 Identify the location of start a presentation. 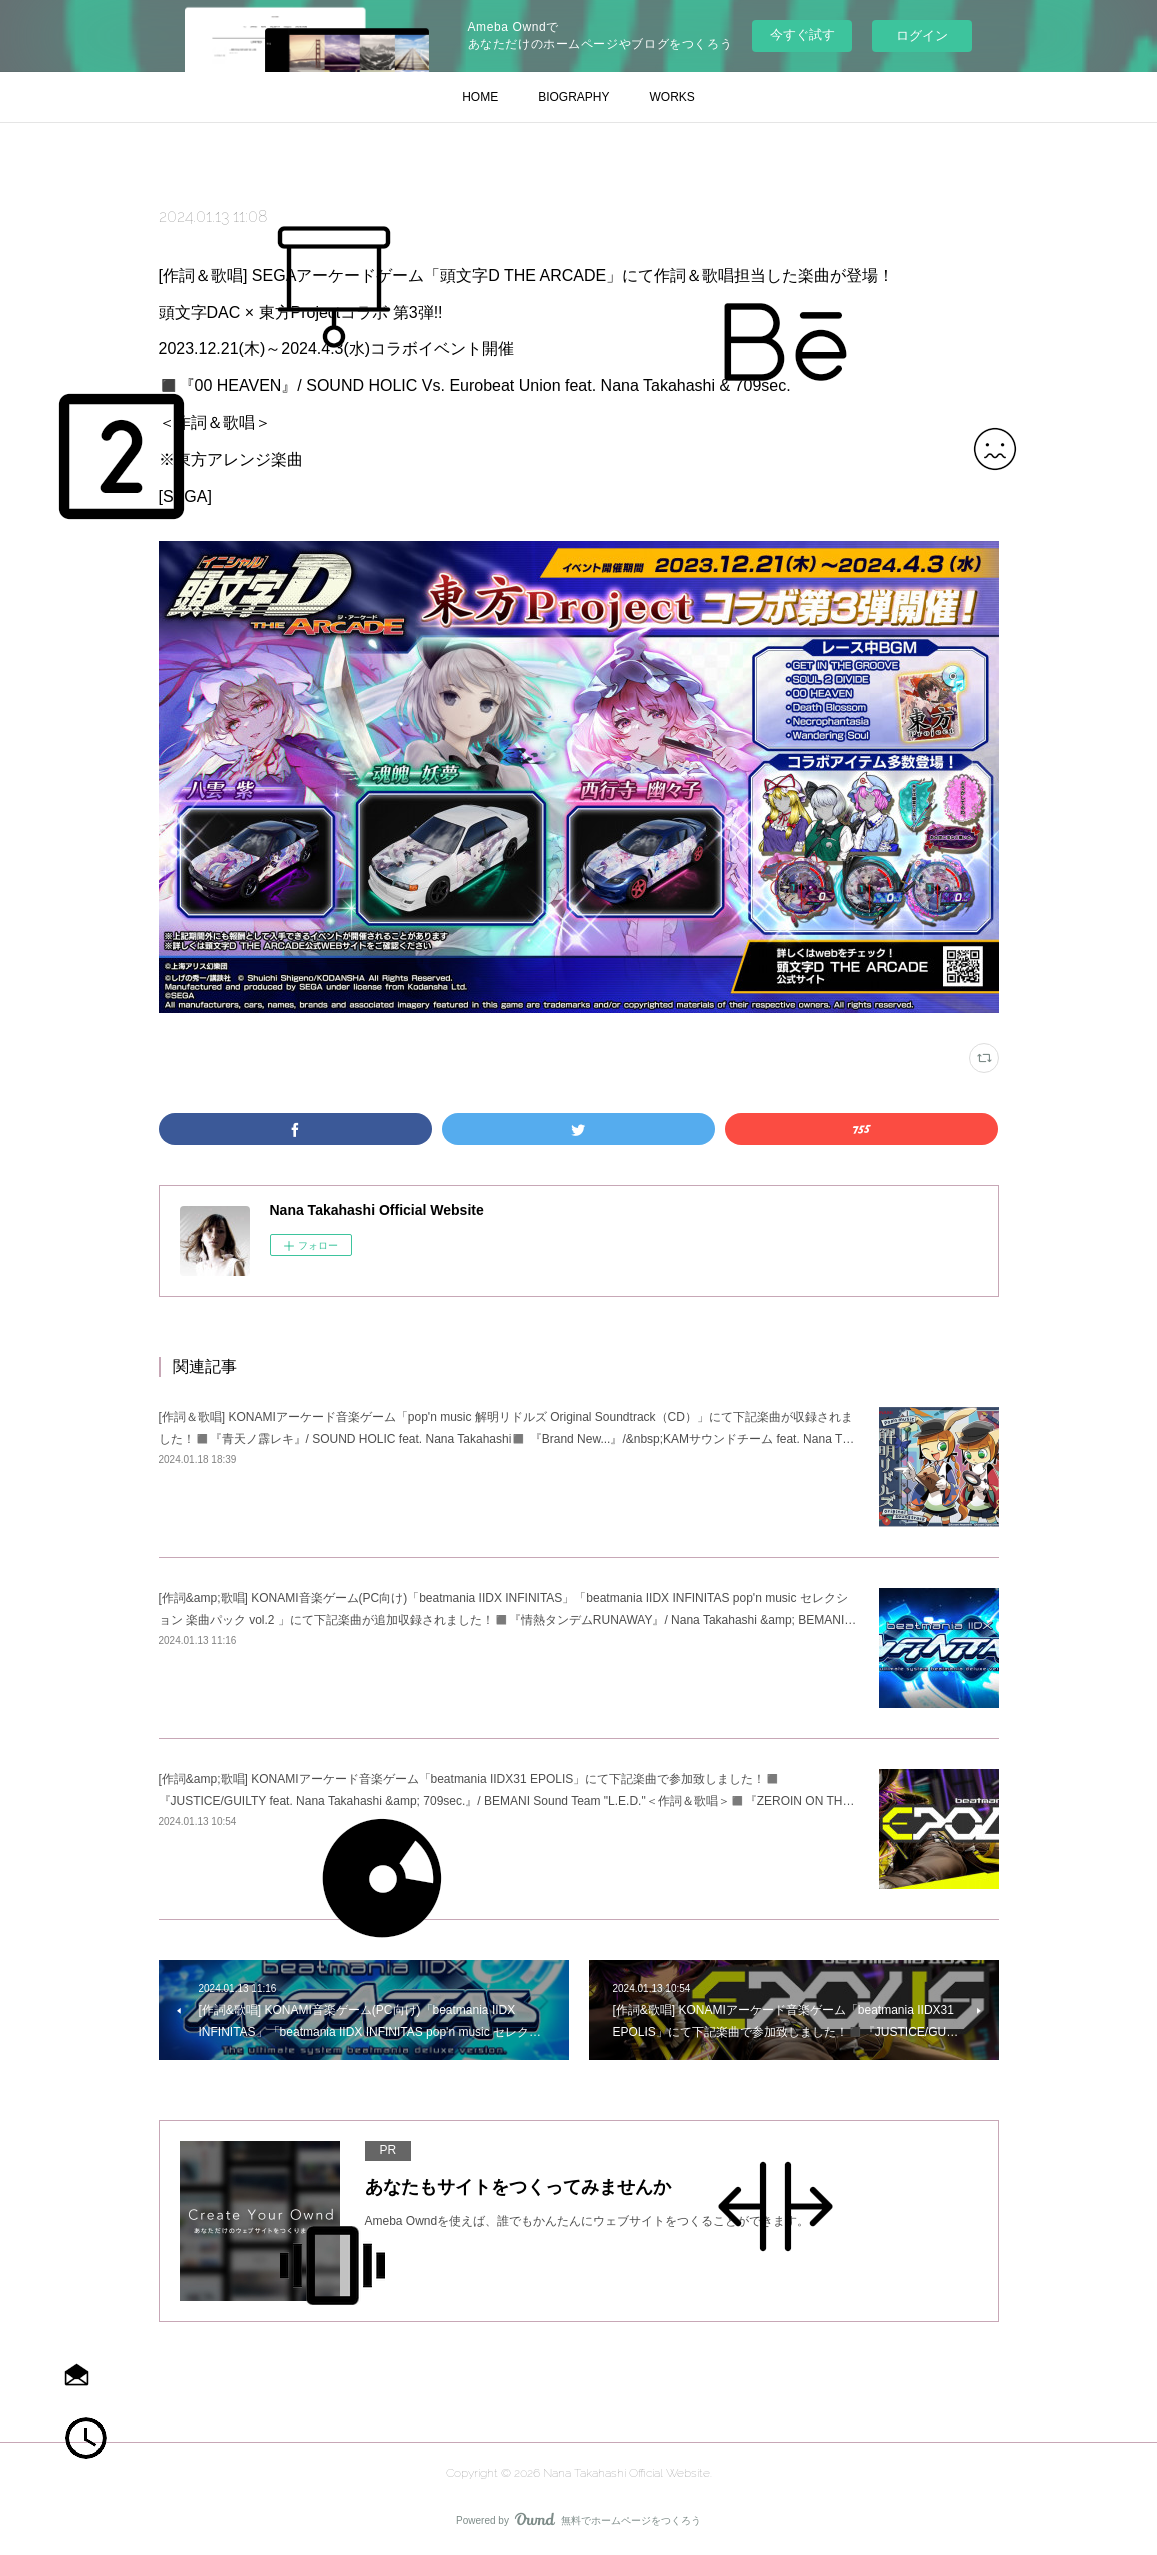
(334, 278).